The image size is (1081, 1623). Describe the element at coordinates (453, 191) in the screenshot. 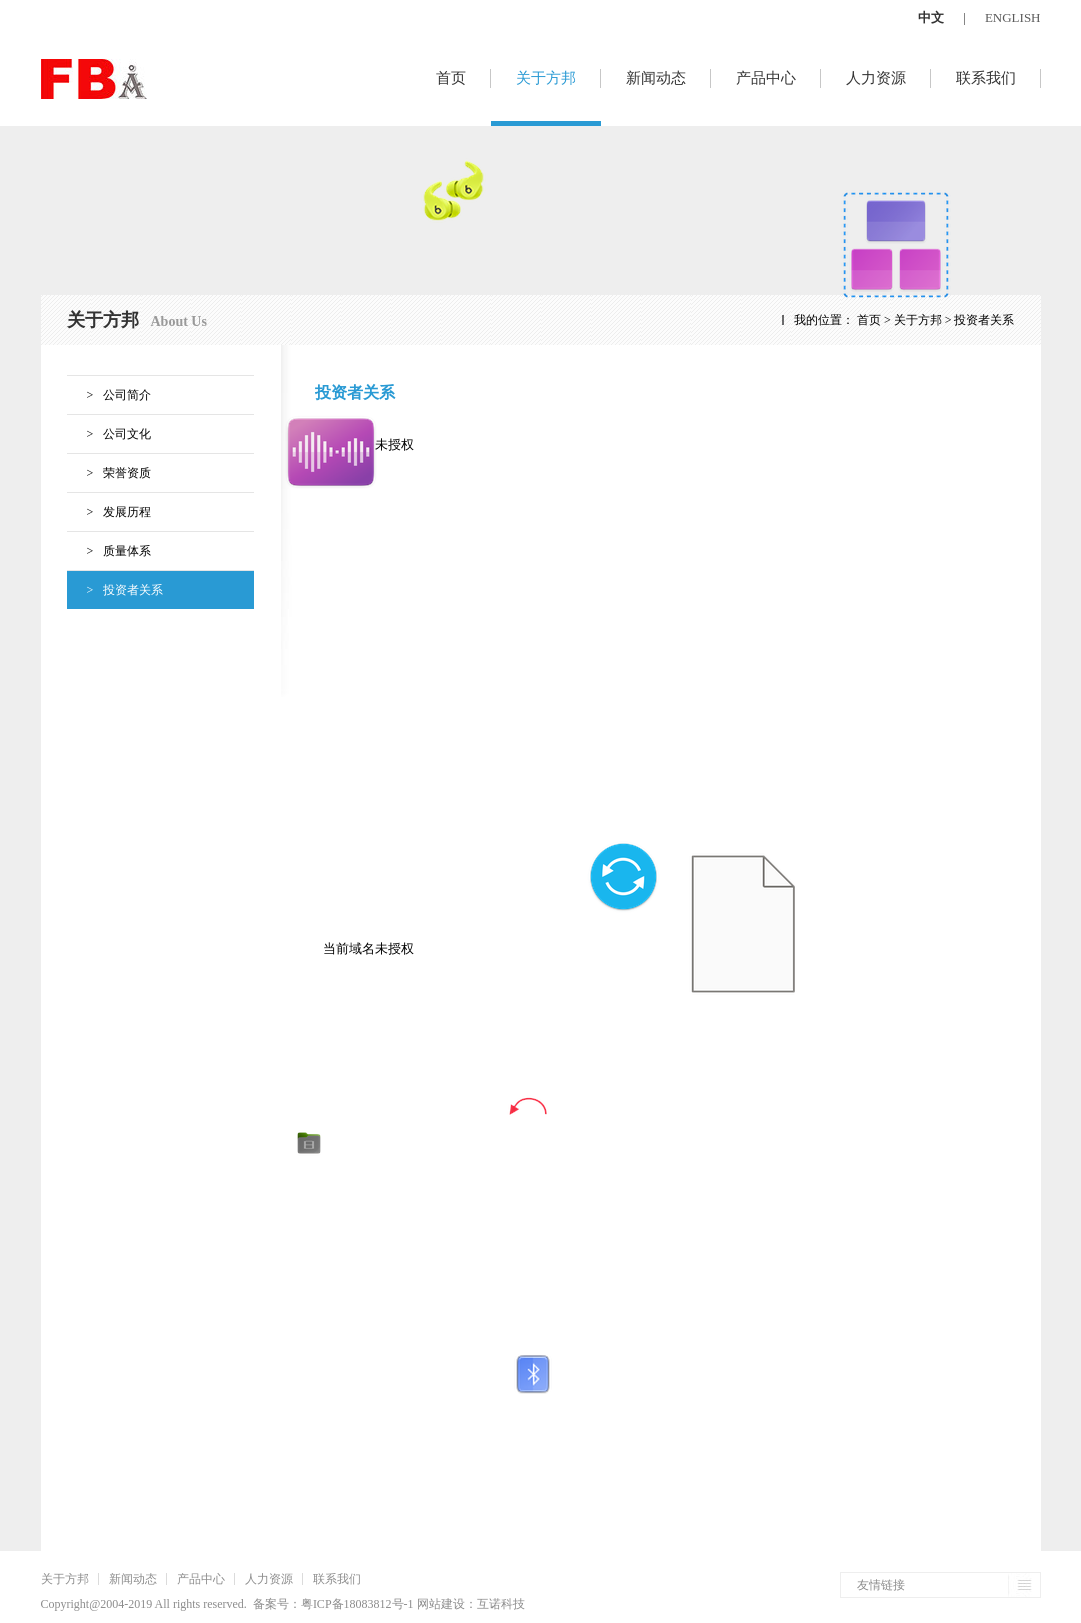

I see `beats fit pro earbuds in volt yellow` at that location.